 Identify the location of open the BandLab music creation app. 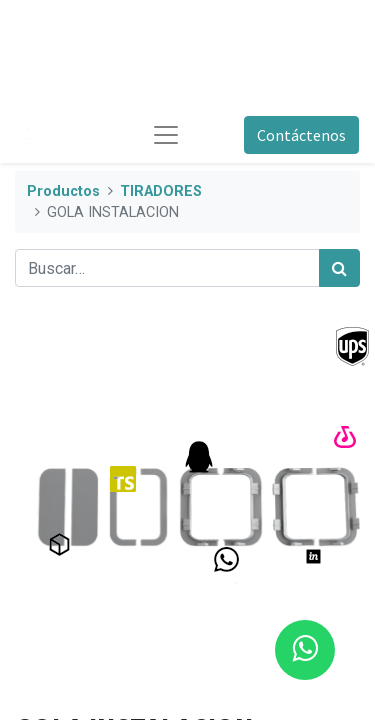
(345, 437).